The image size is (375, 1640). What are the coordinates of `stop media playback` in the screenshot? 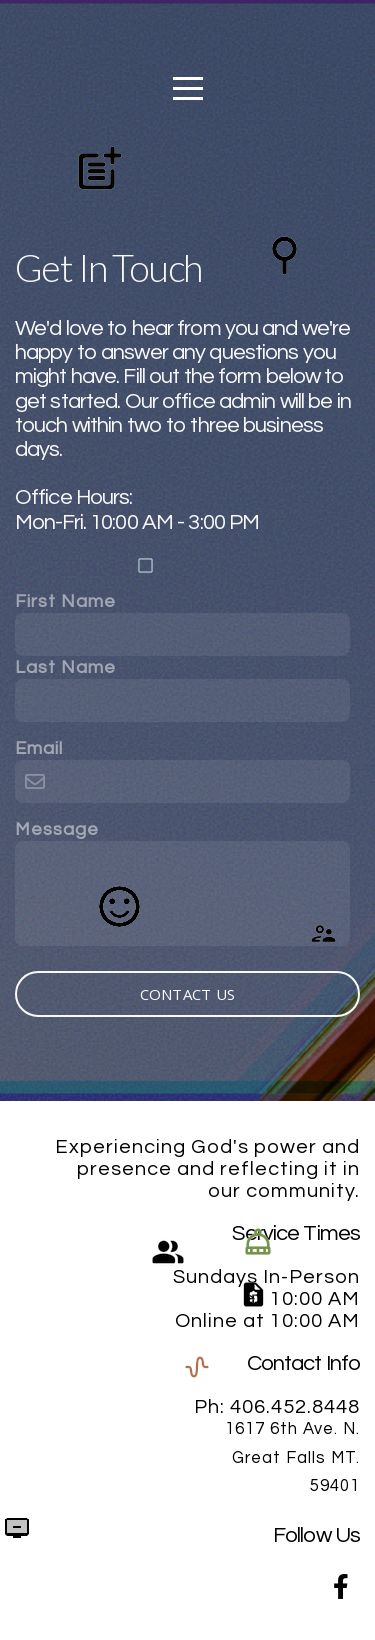 It's located at (145, 565).